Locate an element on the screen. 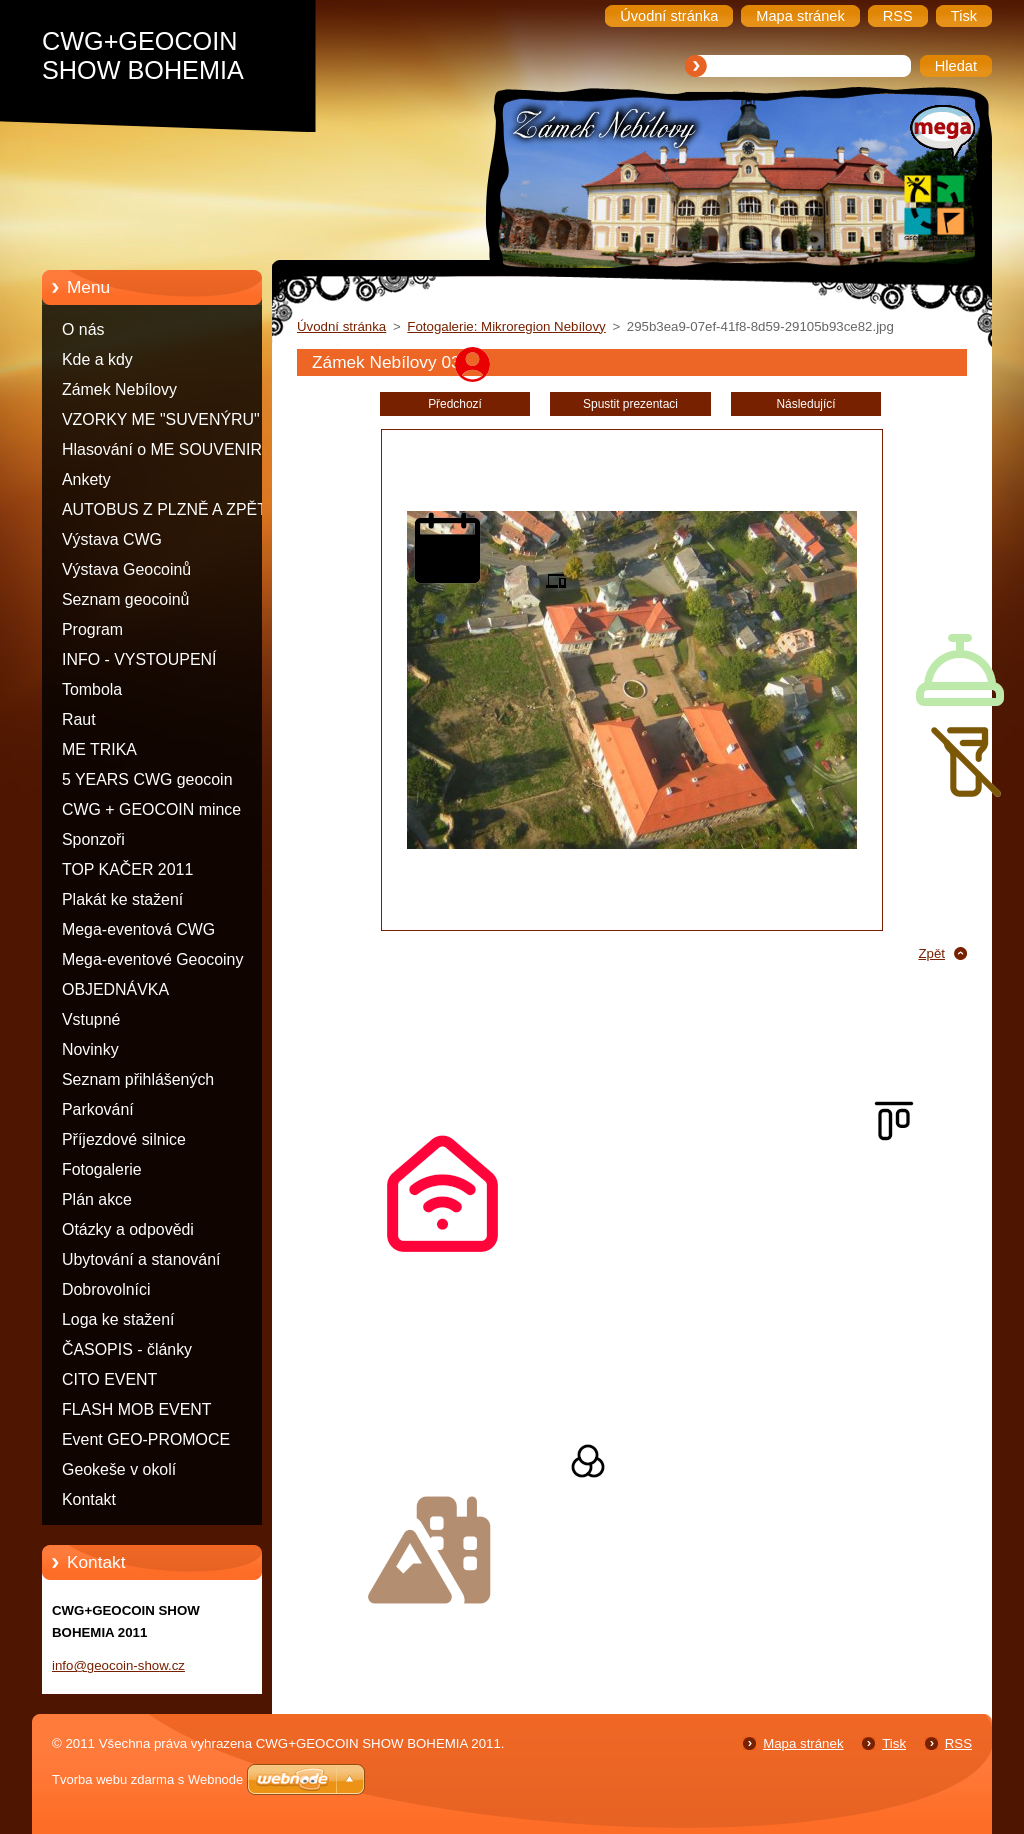 The image size is (1024, 1834). flashlight is currently off is located at coordinates (966, 762).